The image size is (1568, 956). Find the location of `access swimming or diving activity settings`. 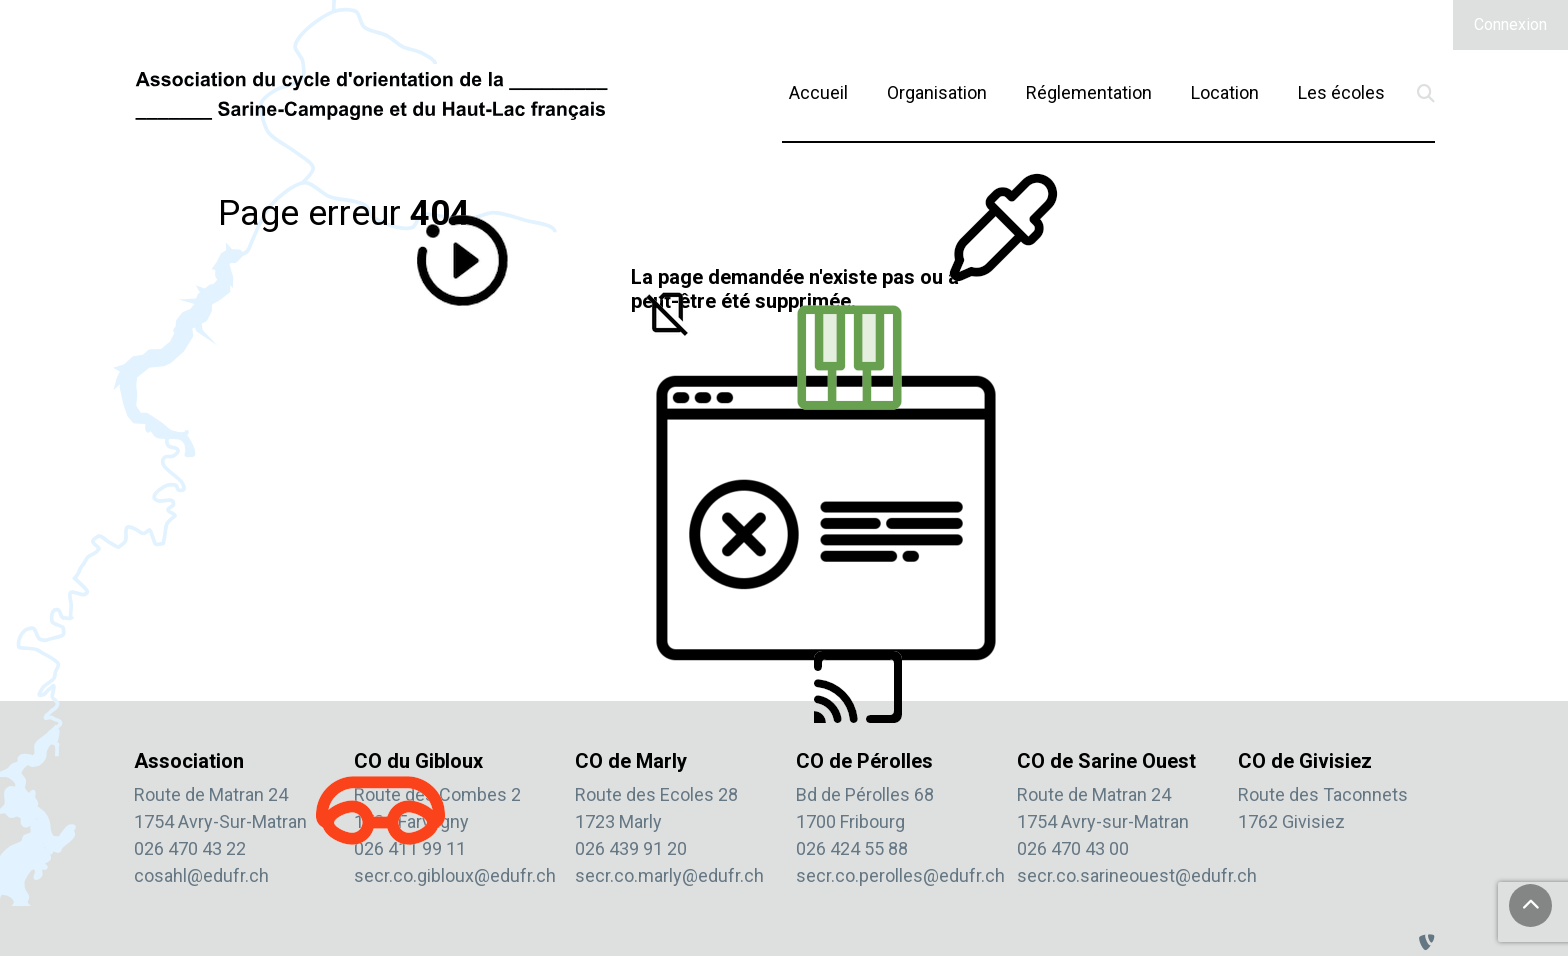

access swimming or diving activity settings is located at coordinates (380, 810).